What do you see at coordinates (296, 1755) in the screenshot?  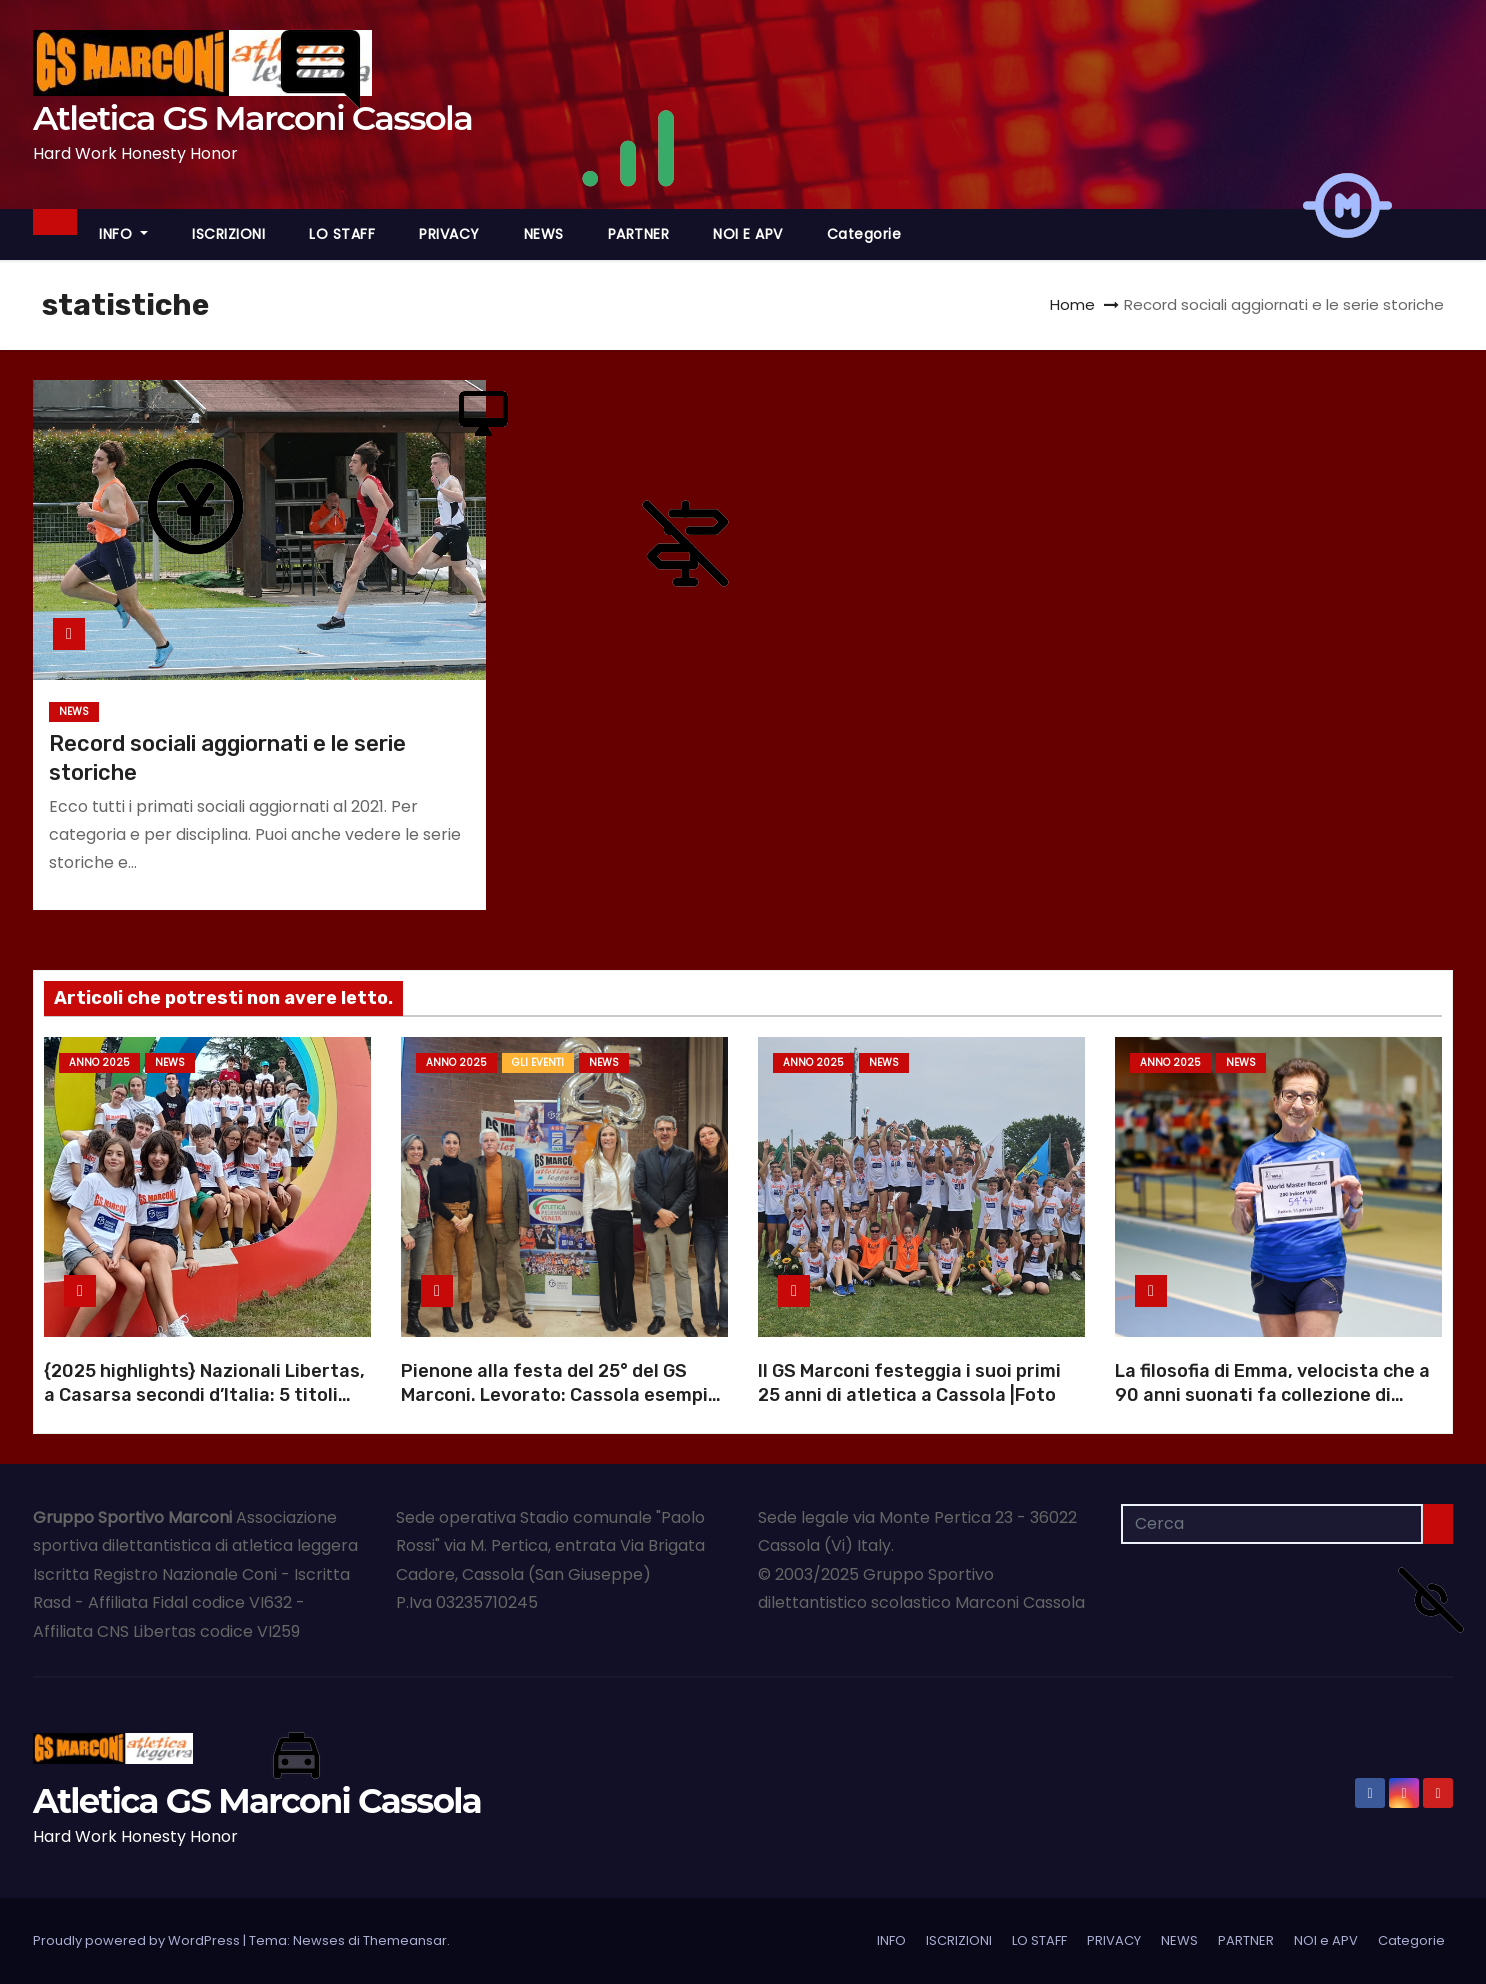 I see `request a taxi or rideshare` at bounding box center [296, 1755].